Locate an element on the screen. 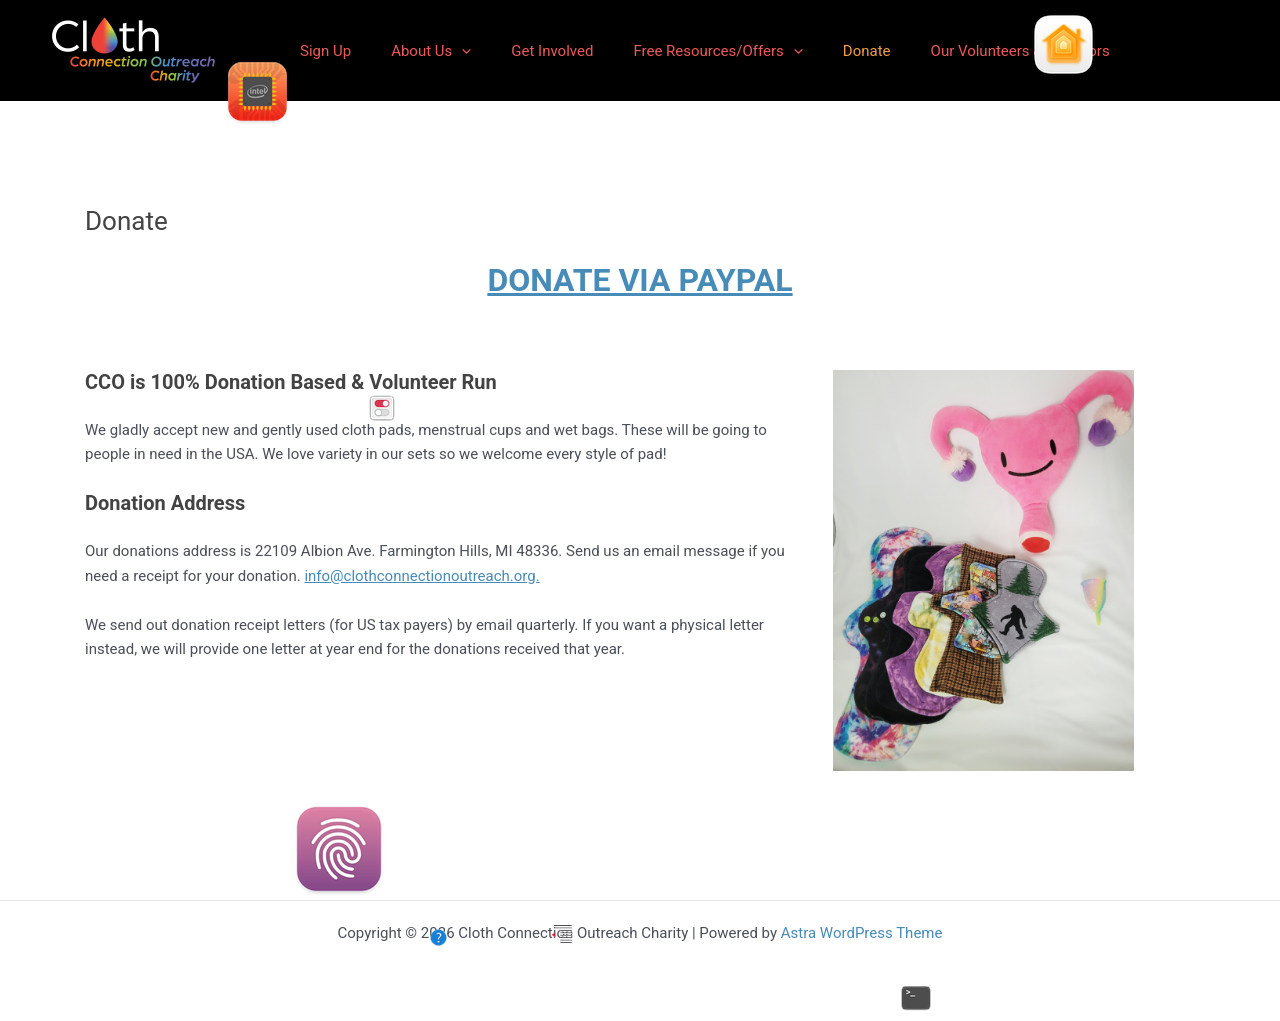 The width and height of the screenshot is (1280, 1021). launch intel system monitoring or diagnostics app is located at coordinates (257, 91).